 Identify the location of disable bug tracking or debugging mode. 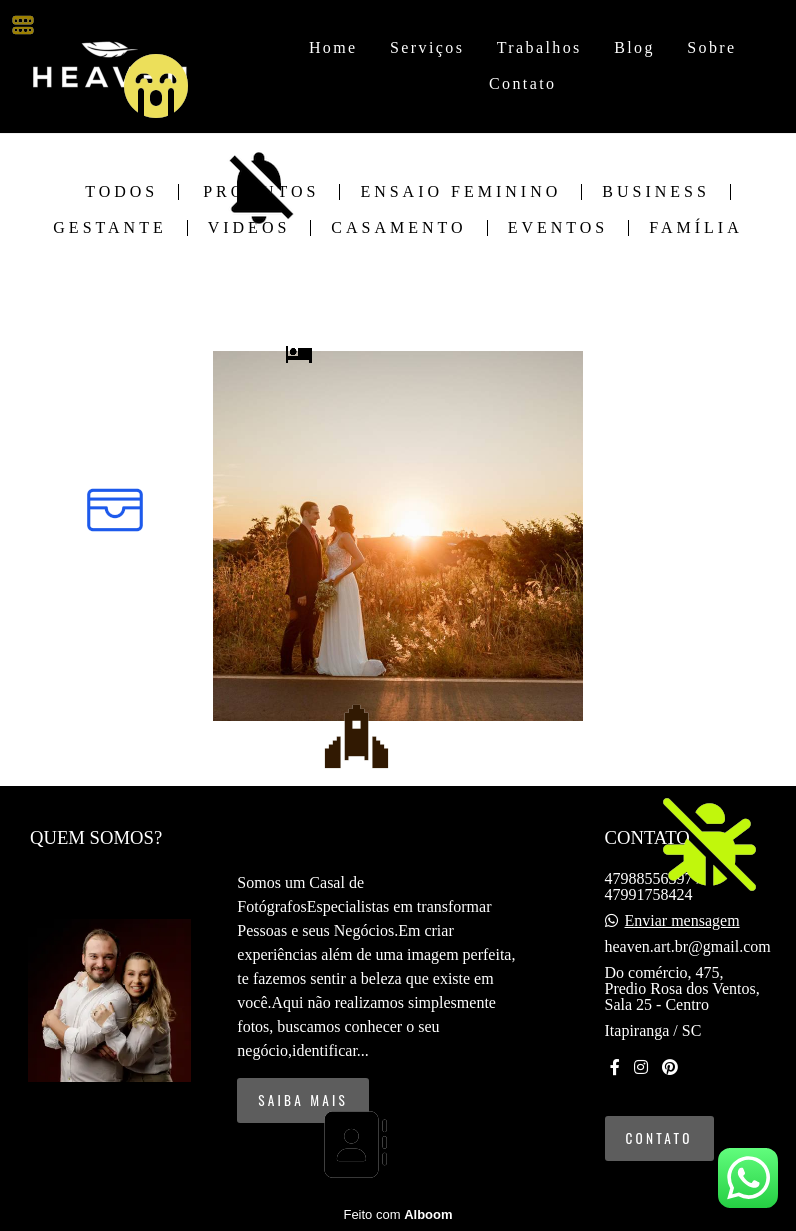
(709, 844).